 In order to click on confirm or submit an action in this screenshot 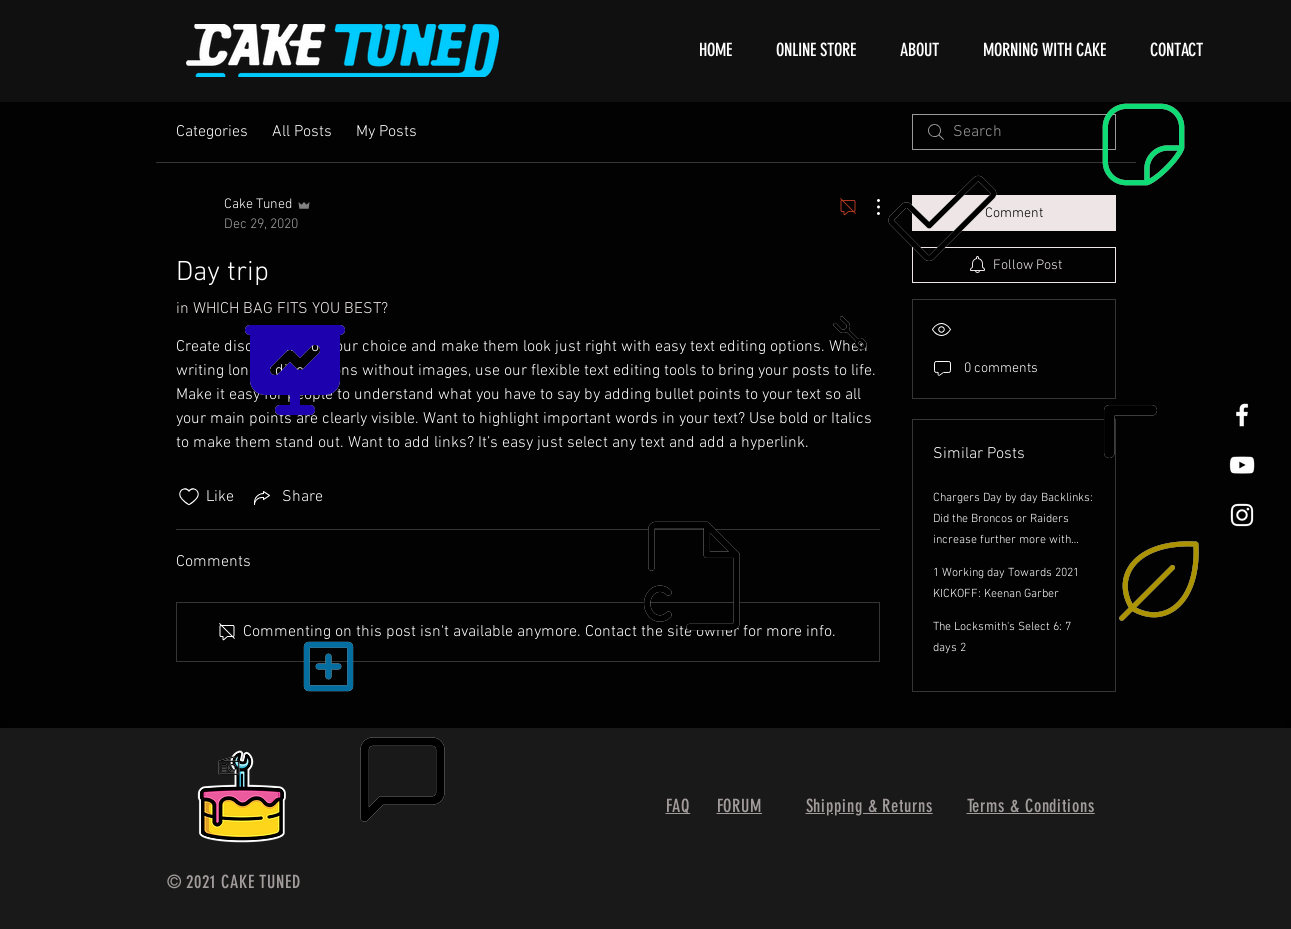, I will do `click(940, 216)`.